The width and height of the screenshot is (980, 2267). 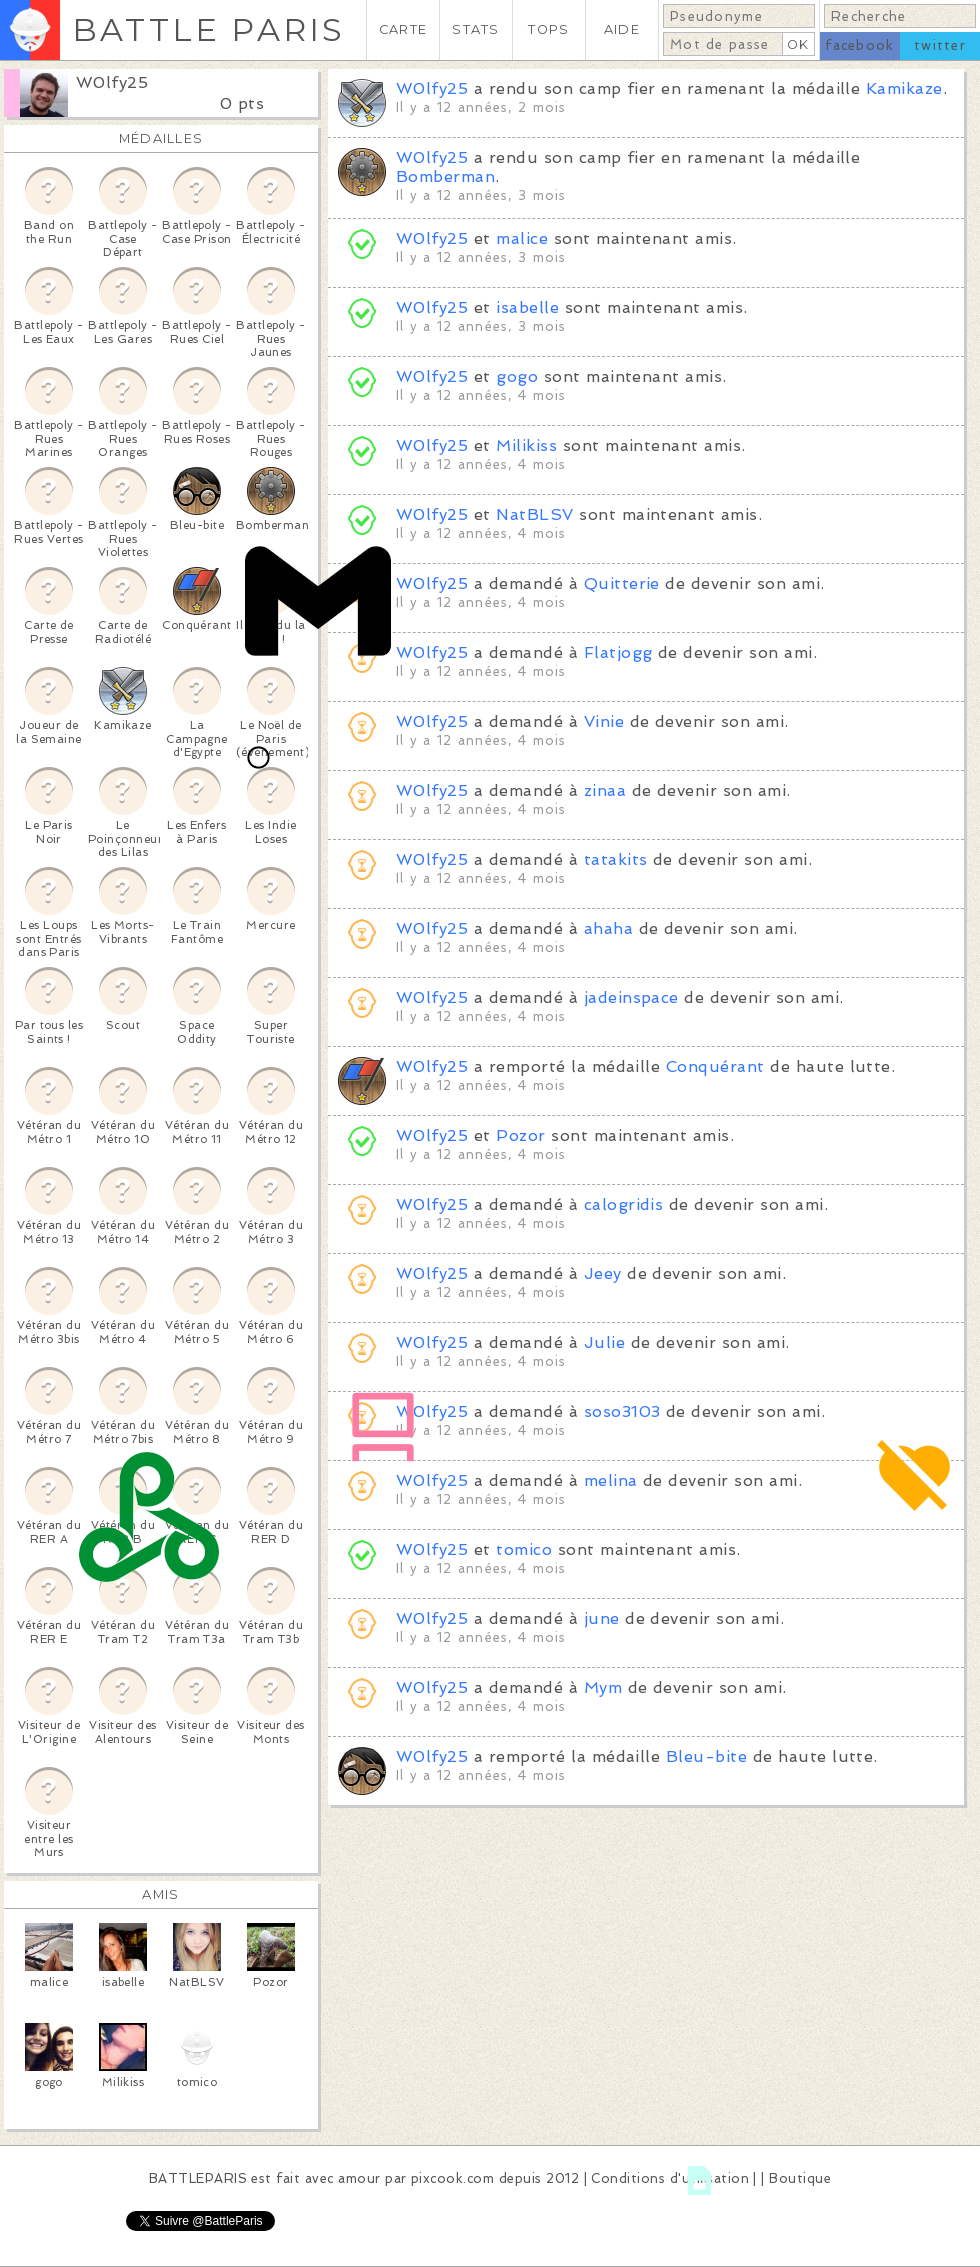 I want to click on dislike or remove from favorites, so click(x=914, y=1477).